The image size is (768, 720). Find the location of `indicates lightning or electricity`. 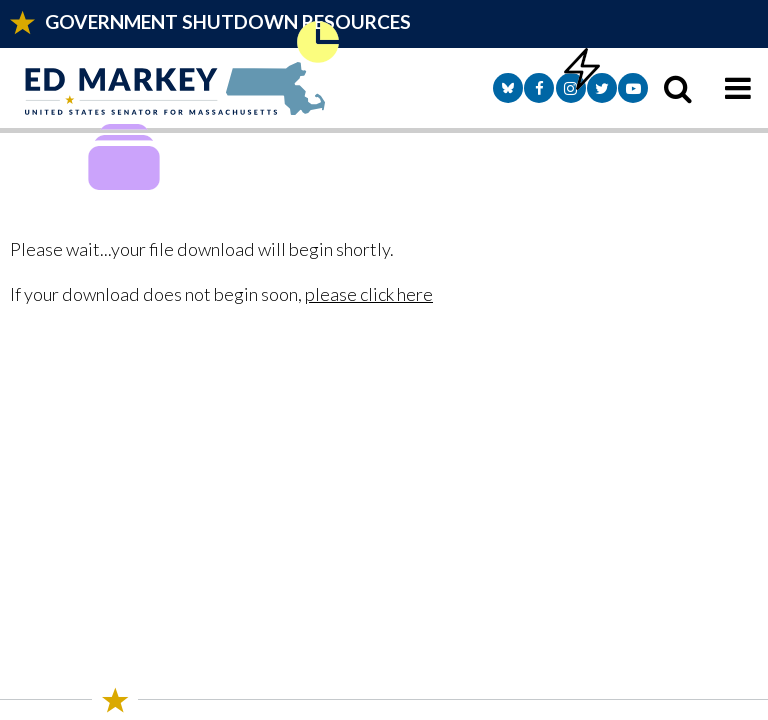

indicates lightning or electricity is located at coordinates (582, 69).